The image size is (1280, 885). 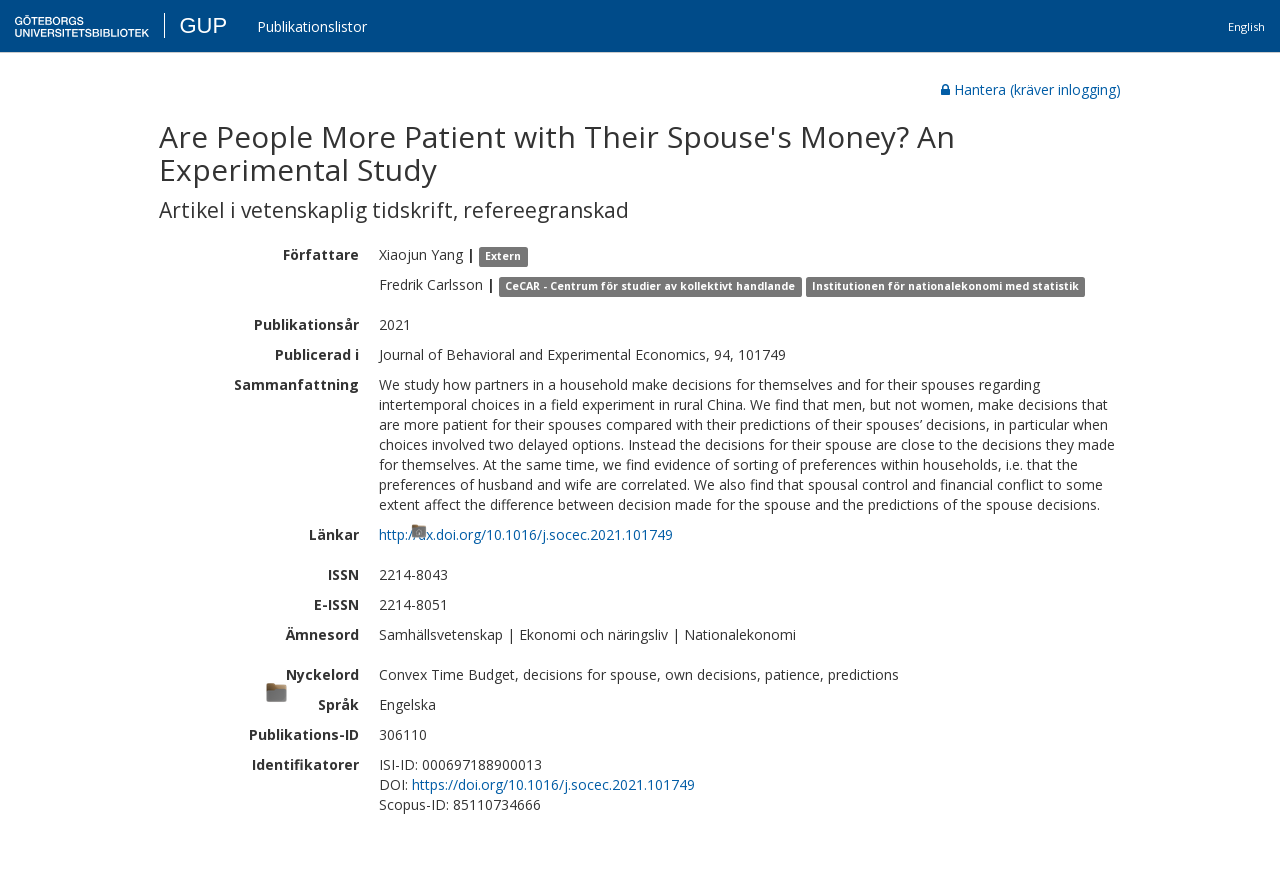 What do you see at coordinates (276, 692) in the screenshot?
I see `access an open folder's contents` at bounding box center [276, 692].